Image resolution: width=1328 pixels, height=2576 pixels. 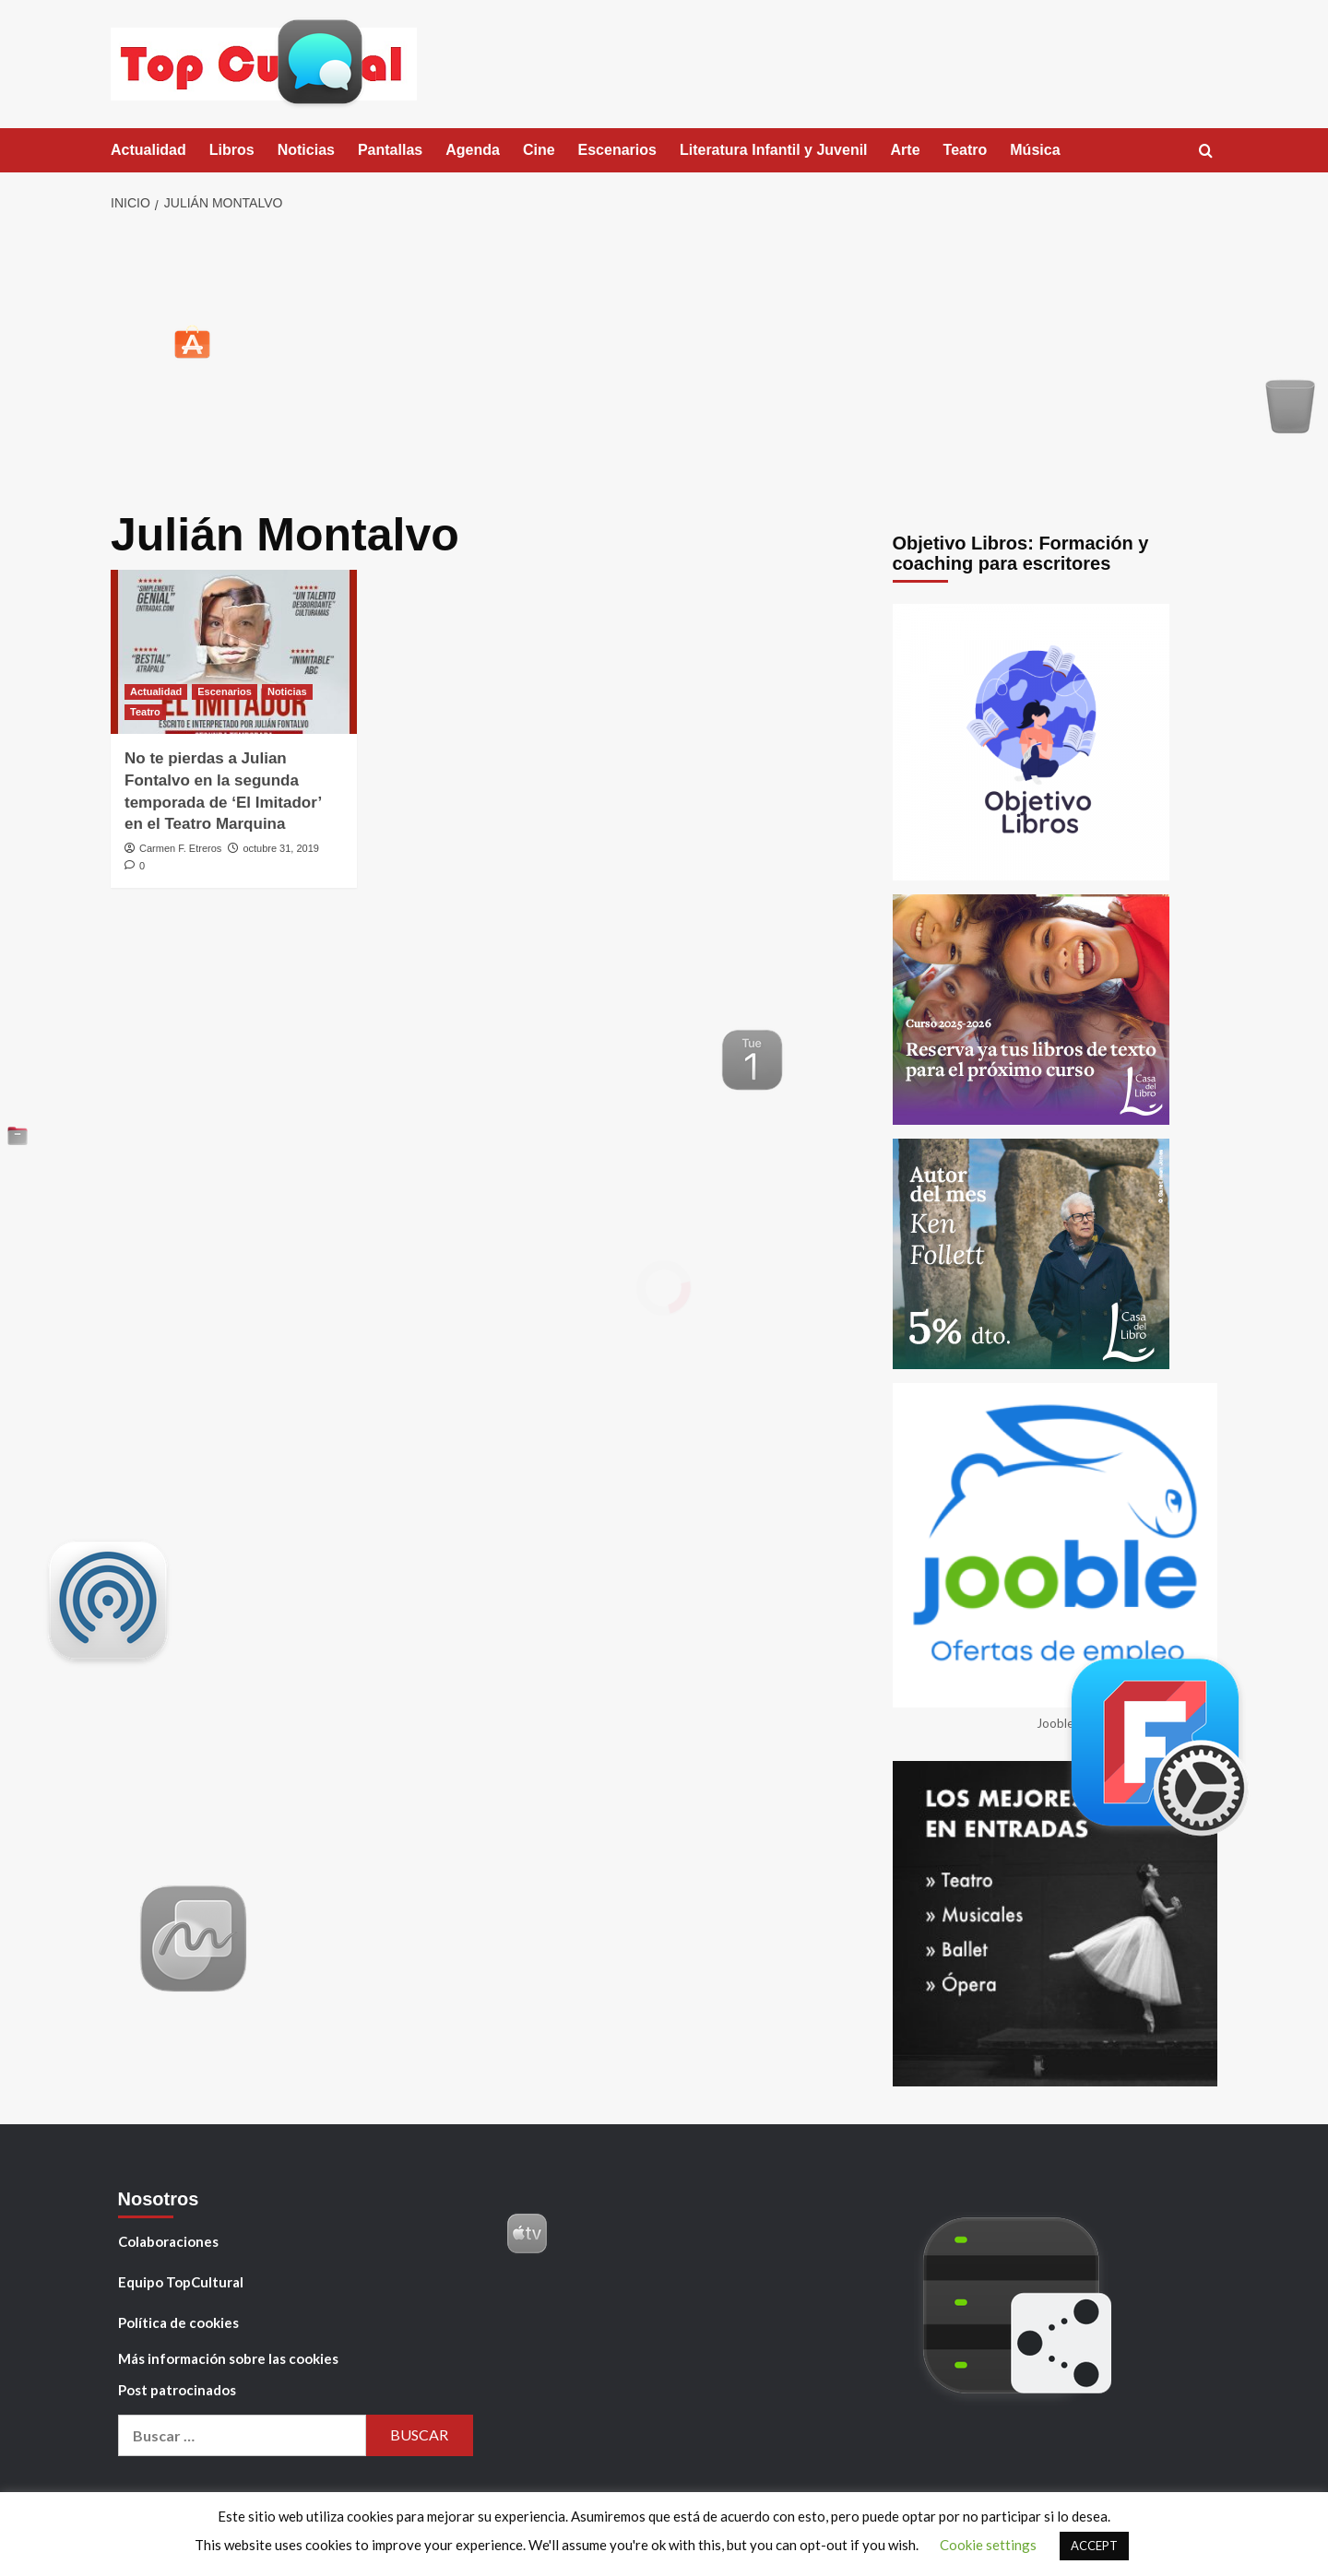 I want to click on open freeform app for brainstorming and sketching, so click(x=193, y=1938).